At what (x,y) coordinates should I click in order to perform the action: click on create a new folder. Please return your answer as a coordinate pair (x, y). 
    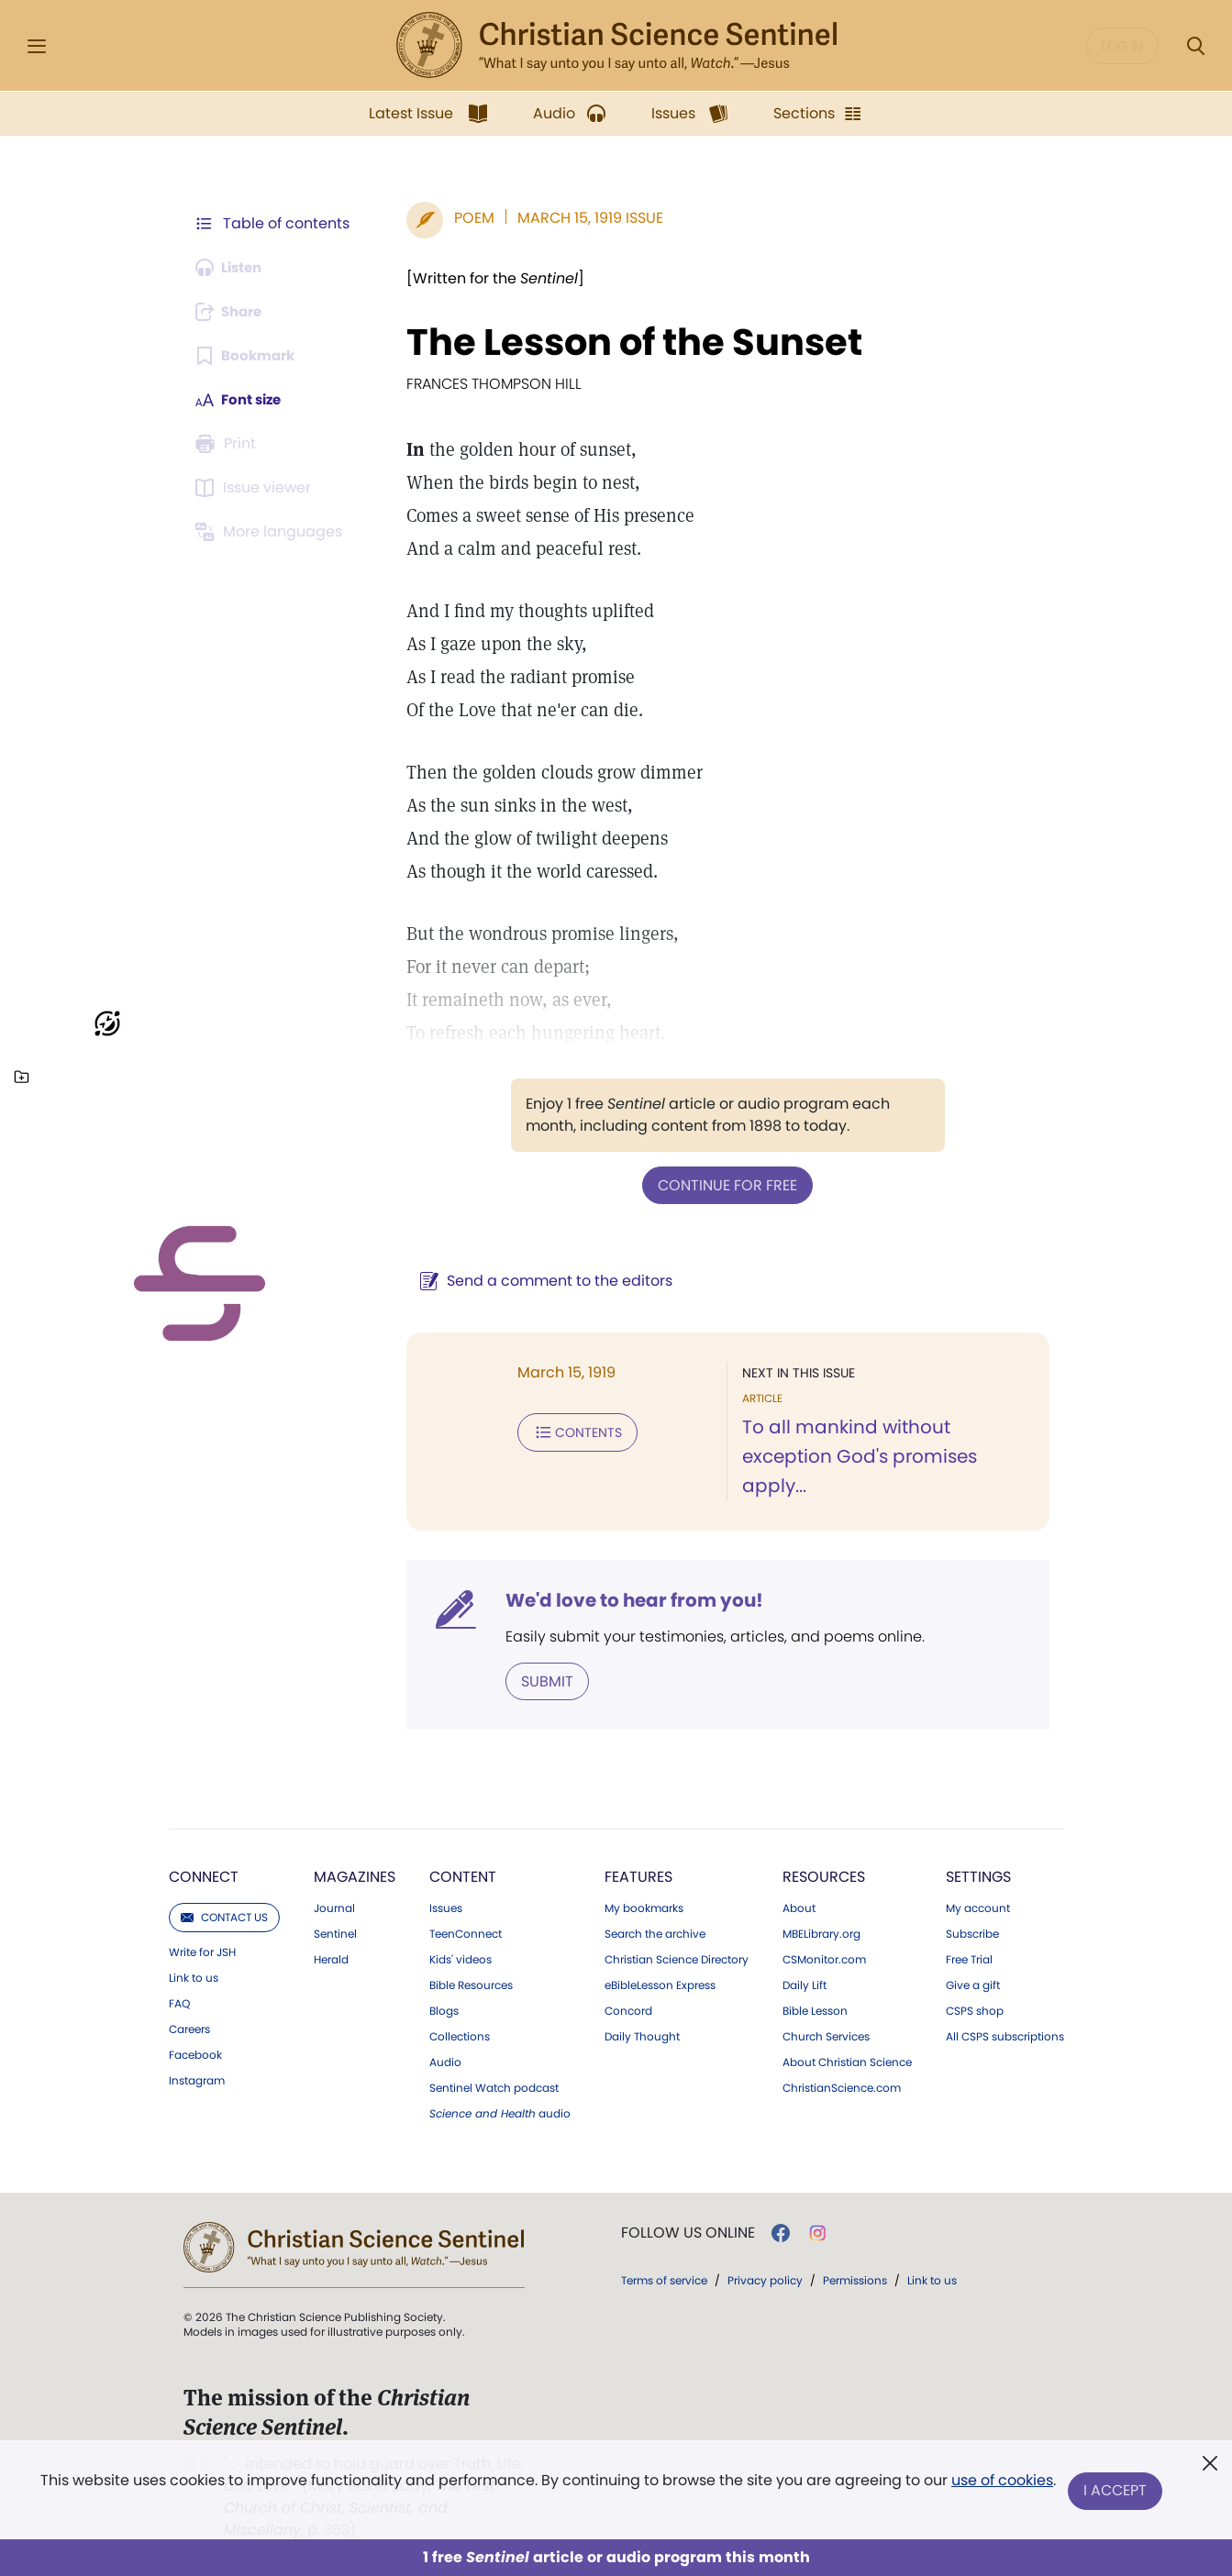
    Looking at the image, I should click on (21, 1077).